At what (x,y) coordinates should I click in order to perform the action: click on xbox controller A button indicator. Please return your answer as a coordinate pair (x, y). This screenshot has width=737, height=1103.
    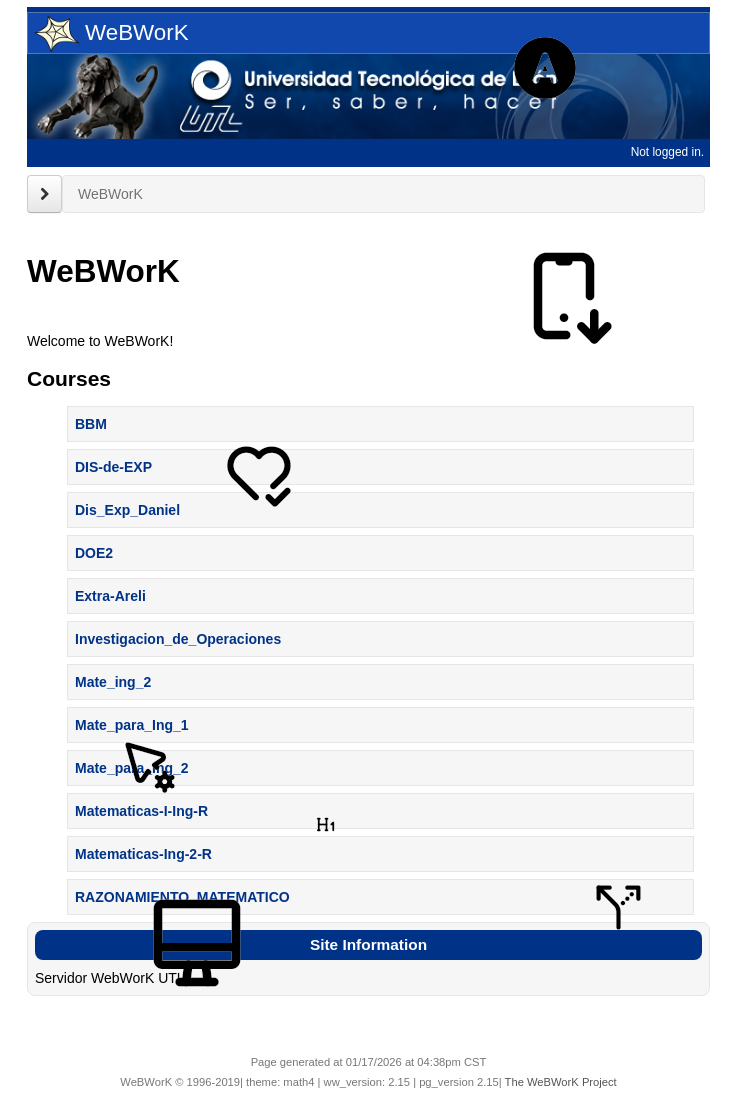
    Looking at the image, I should click on (545, 68).